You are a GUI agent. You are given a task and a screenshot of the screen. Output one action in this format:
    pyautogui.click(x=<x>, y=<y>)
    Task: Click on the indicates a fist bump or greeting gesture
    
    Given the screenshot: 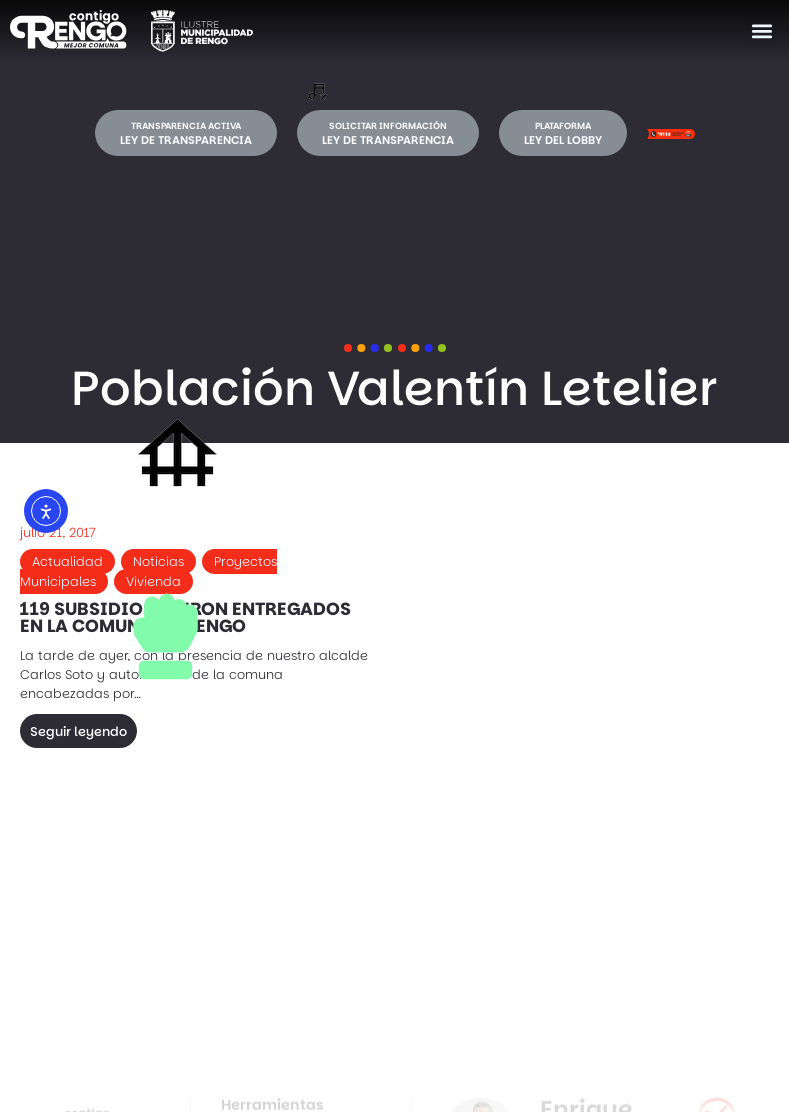 What is the action you would take?
    pyautogui.click(x=165, y=636)
    